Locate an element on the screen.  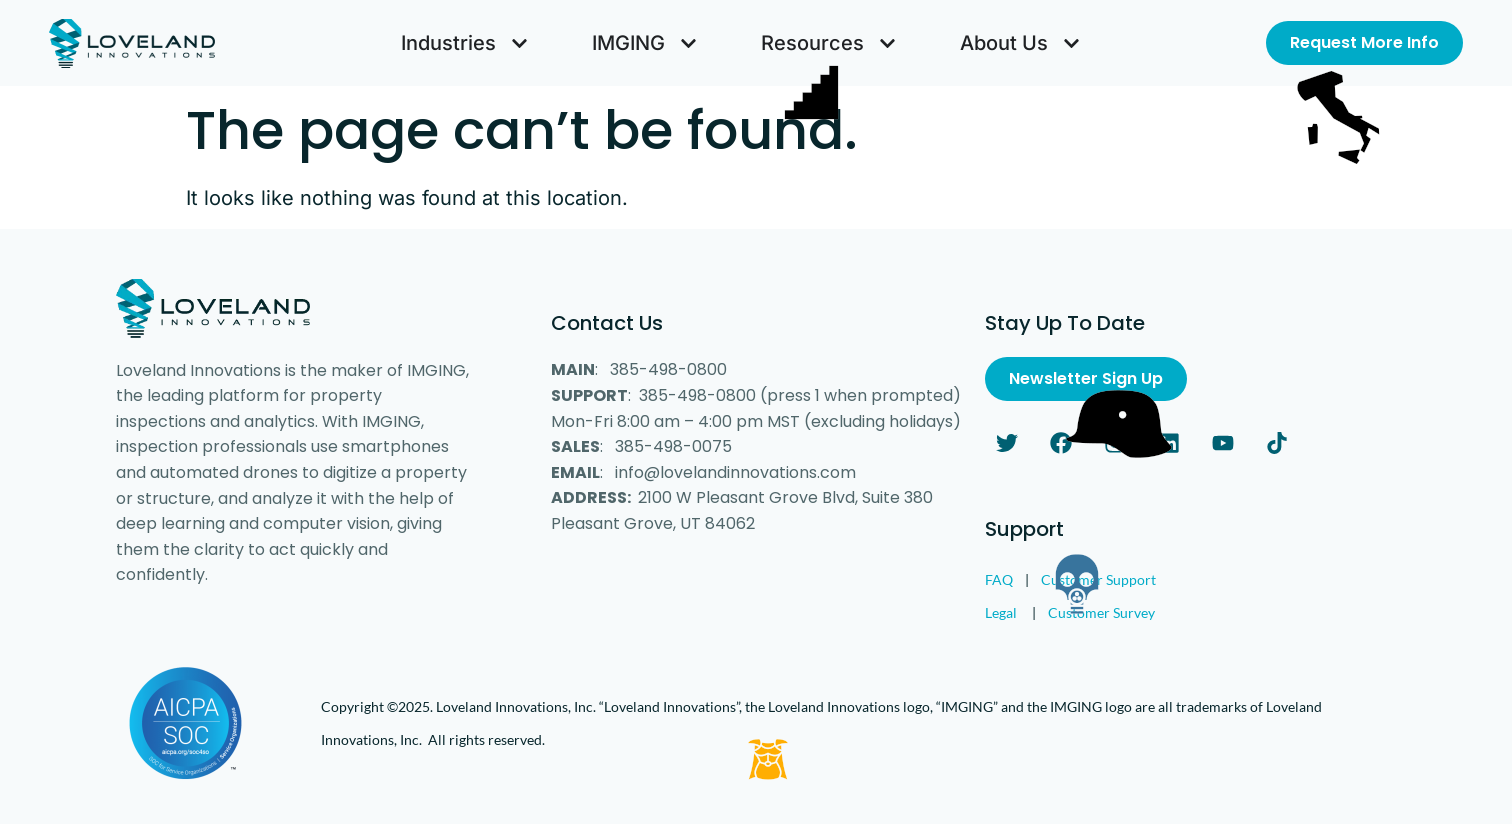
indicates hazardous environment or toxic area in game is located at coordinates (1077, 584).